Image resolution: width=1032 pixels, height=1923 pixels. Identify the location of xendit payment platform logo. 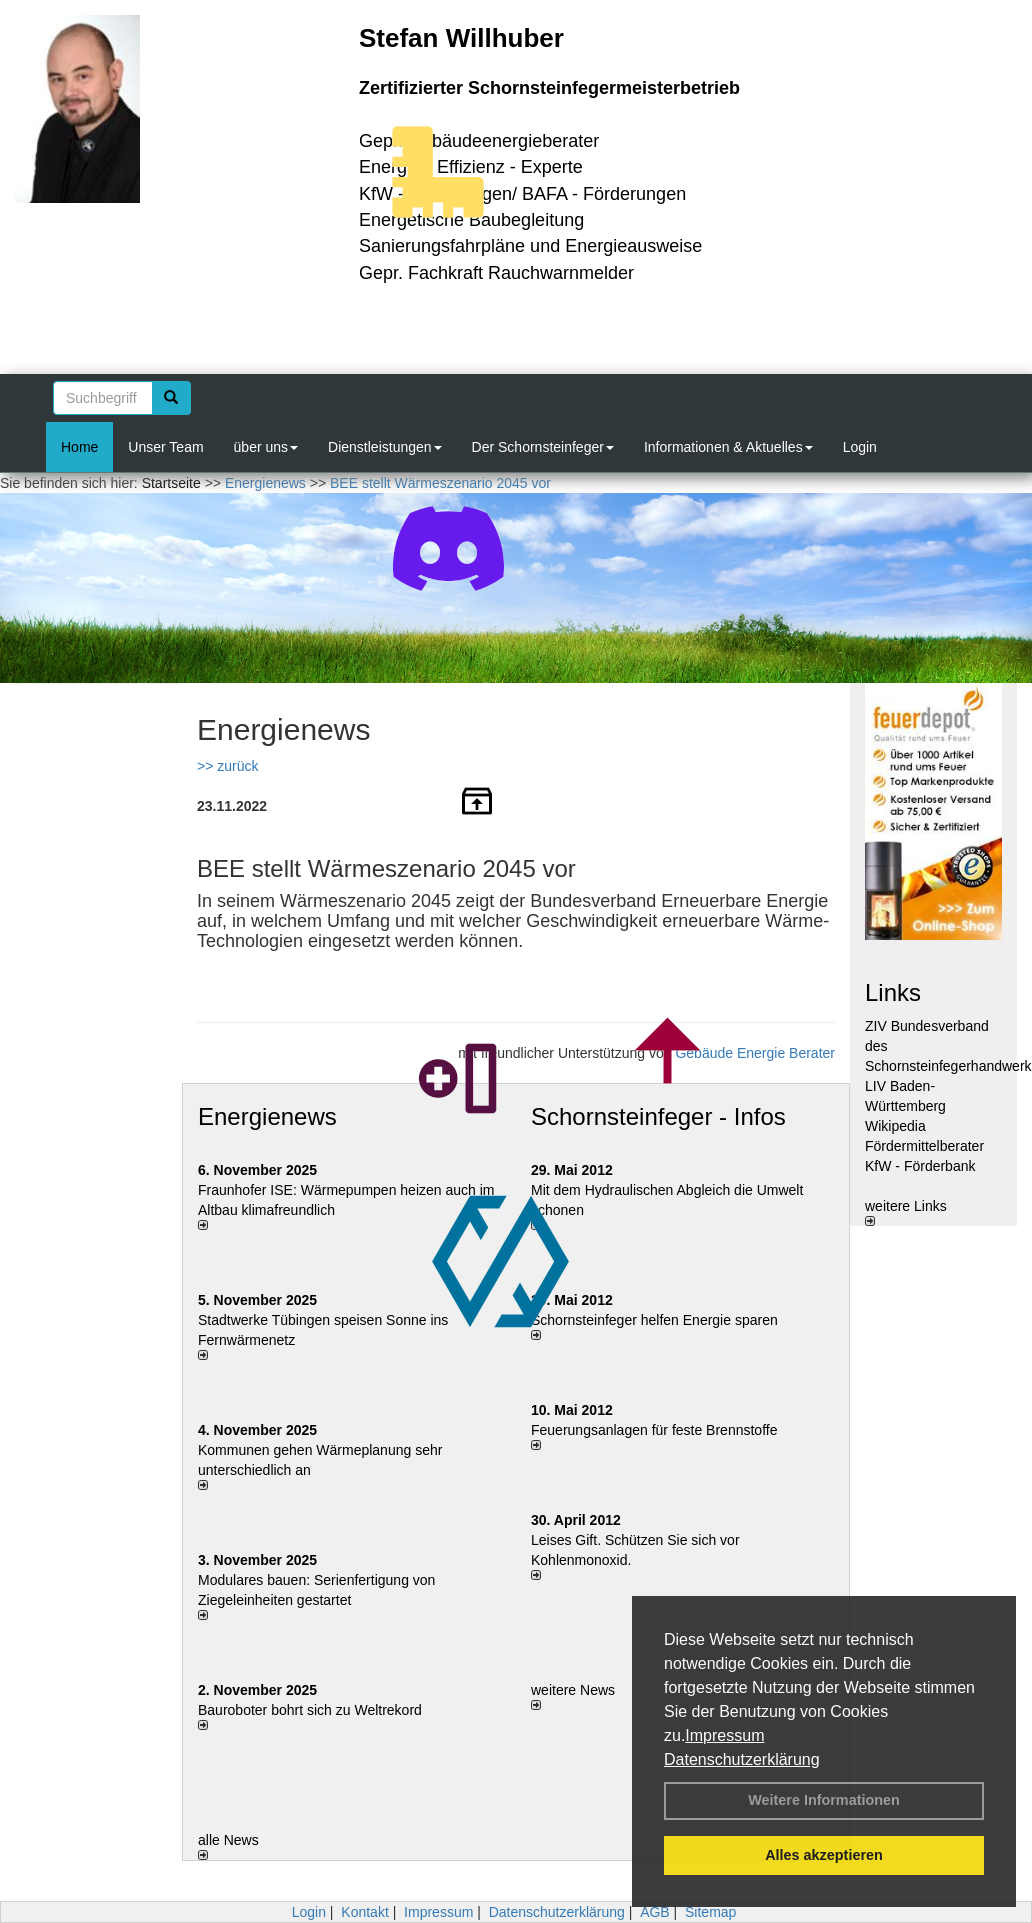
(500, 1261).